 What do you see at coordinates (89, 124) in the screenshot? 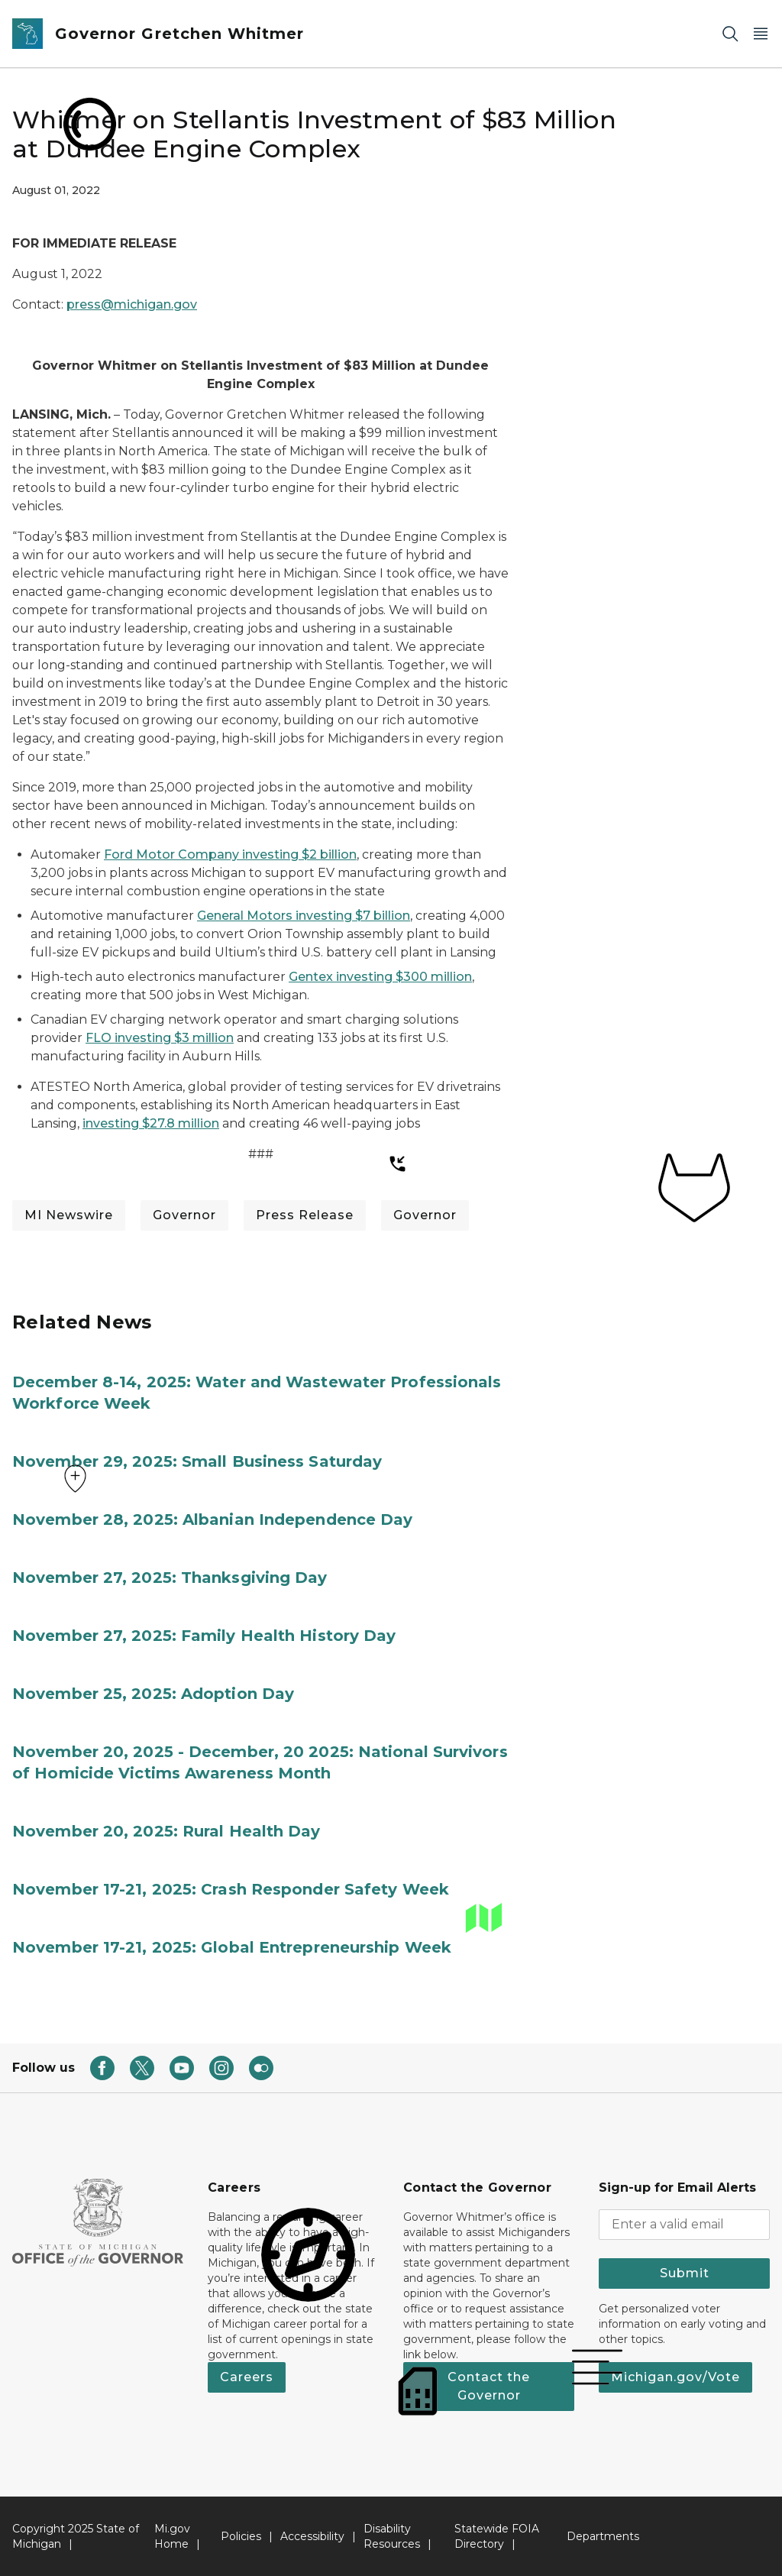
I see `apply inner shadow effect to the left side` at bounding box center [89, 124].